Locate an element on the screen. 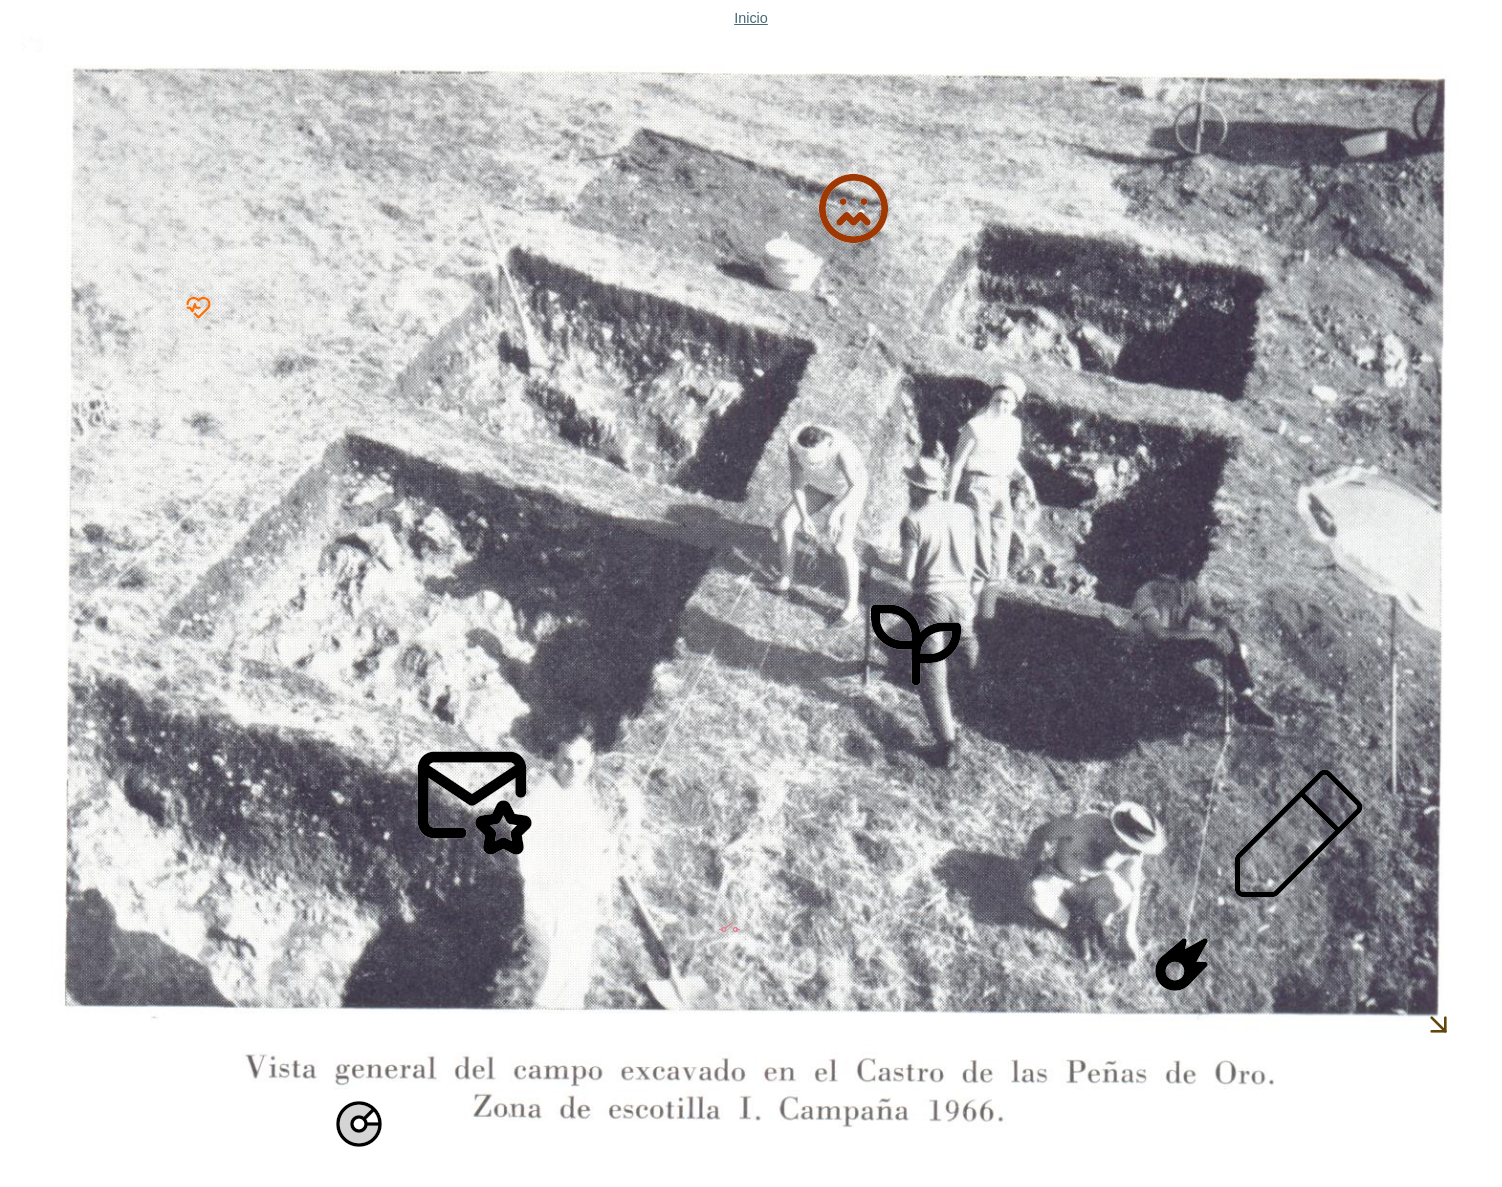 Image resolution: width=1502 pixels, height=1187 pixels. indicates a trending or viral item is located at coordinates (1181, 964).